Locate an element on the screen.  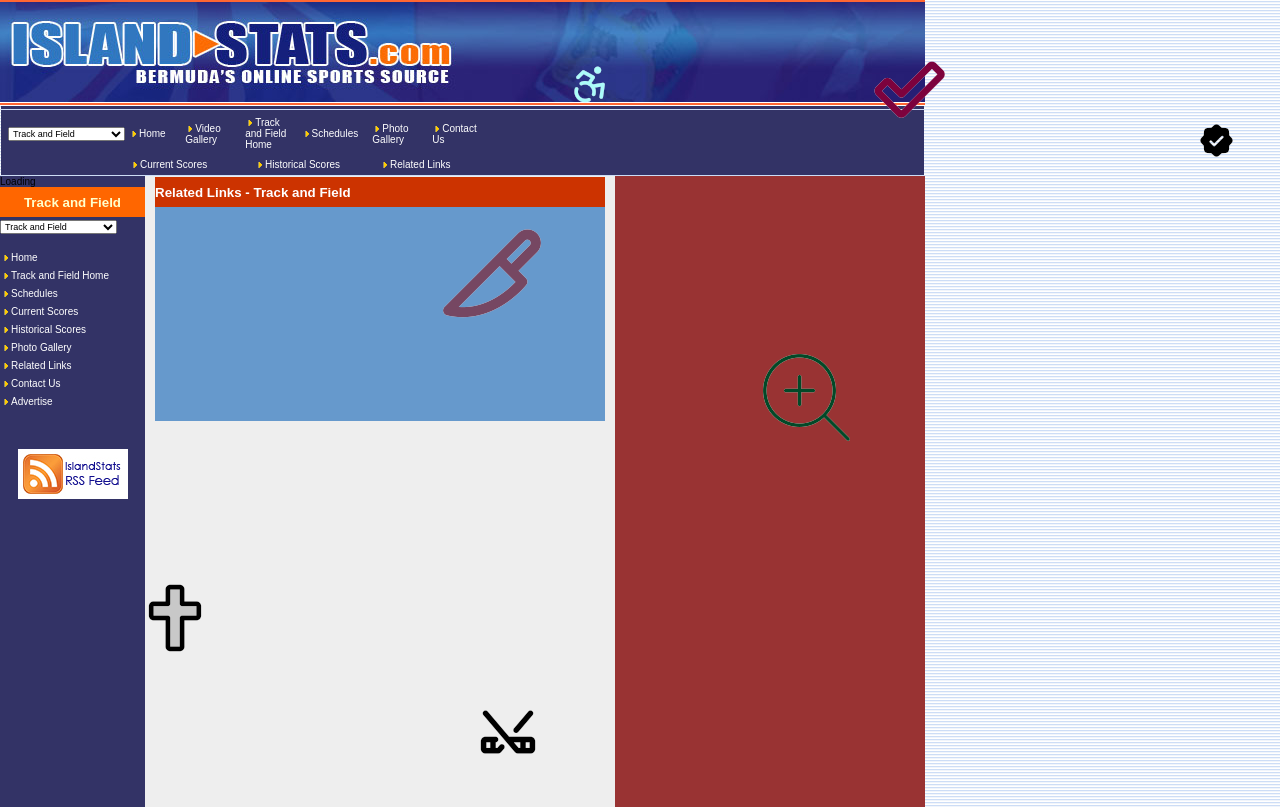
confirm or submit an action is located at coordinates (908, 88).